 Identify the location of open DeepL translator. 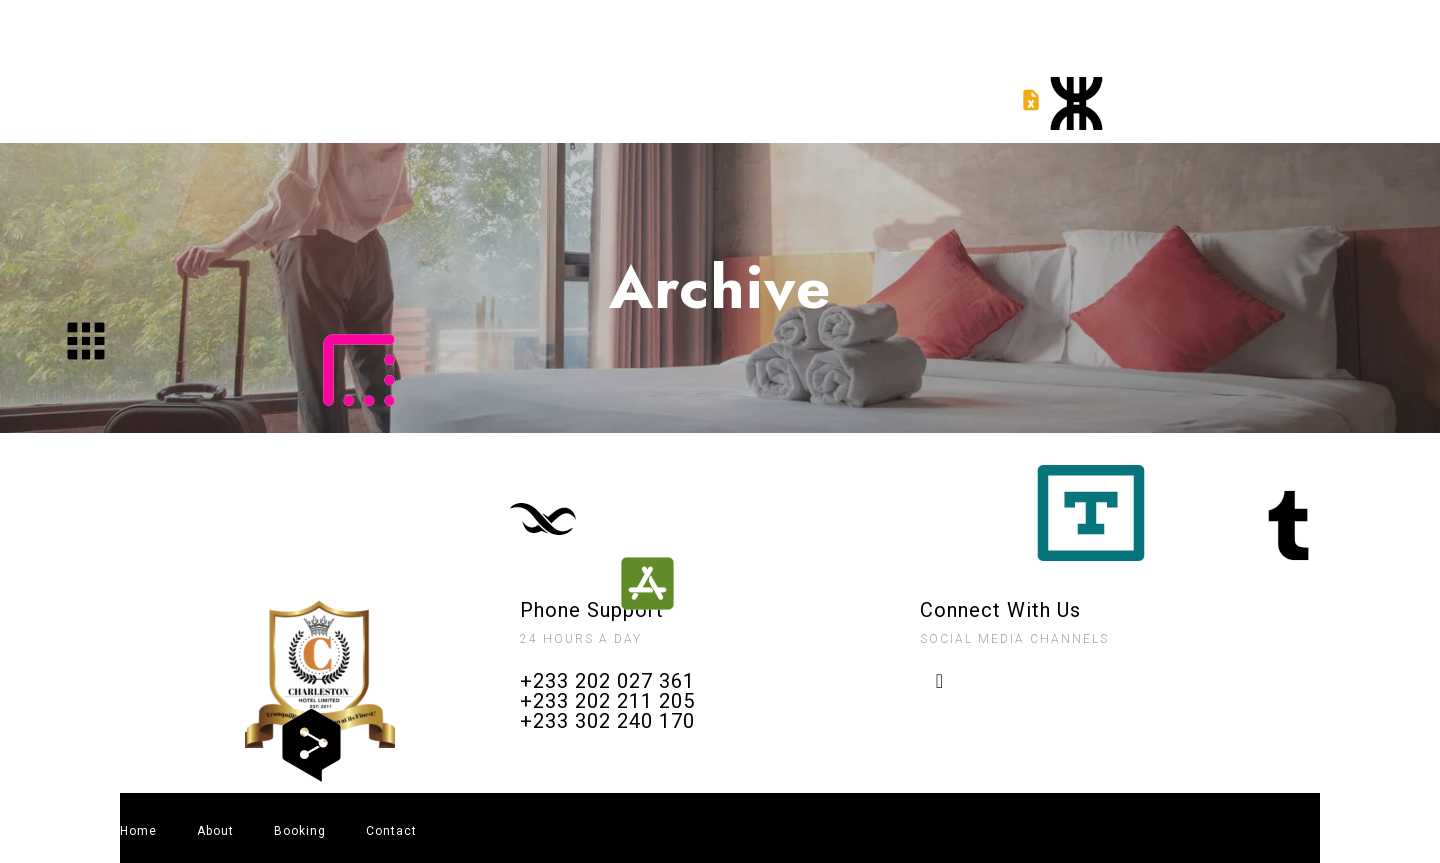
(311, 745).